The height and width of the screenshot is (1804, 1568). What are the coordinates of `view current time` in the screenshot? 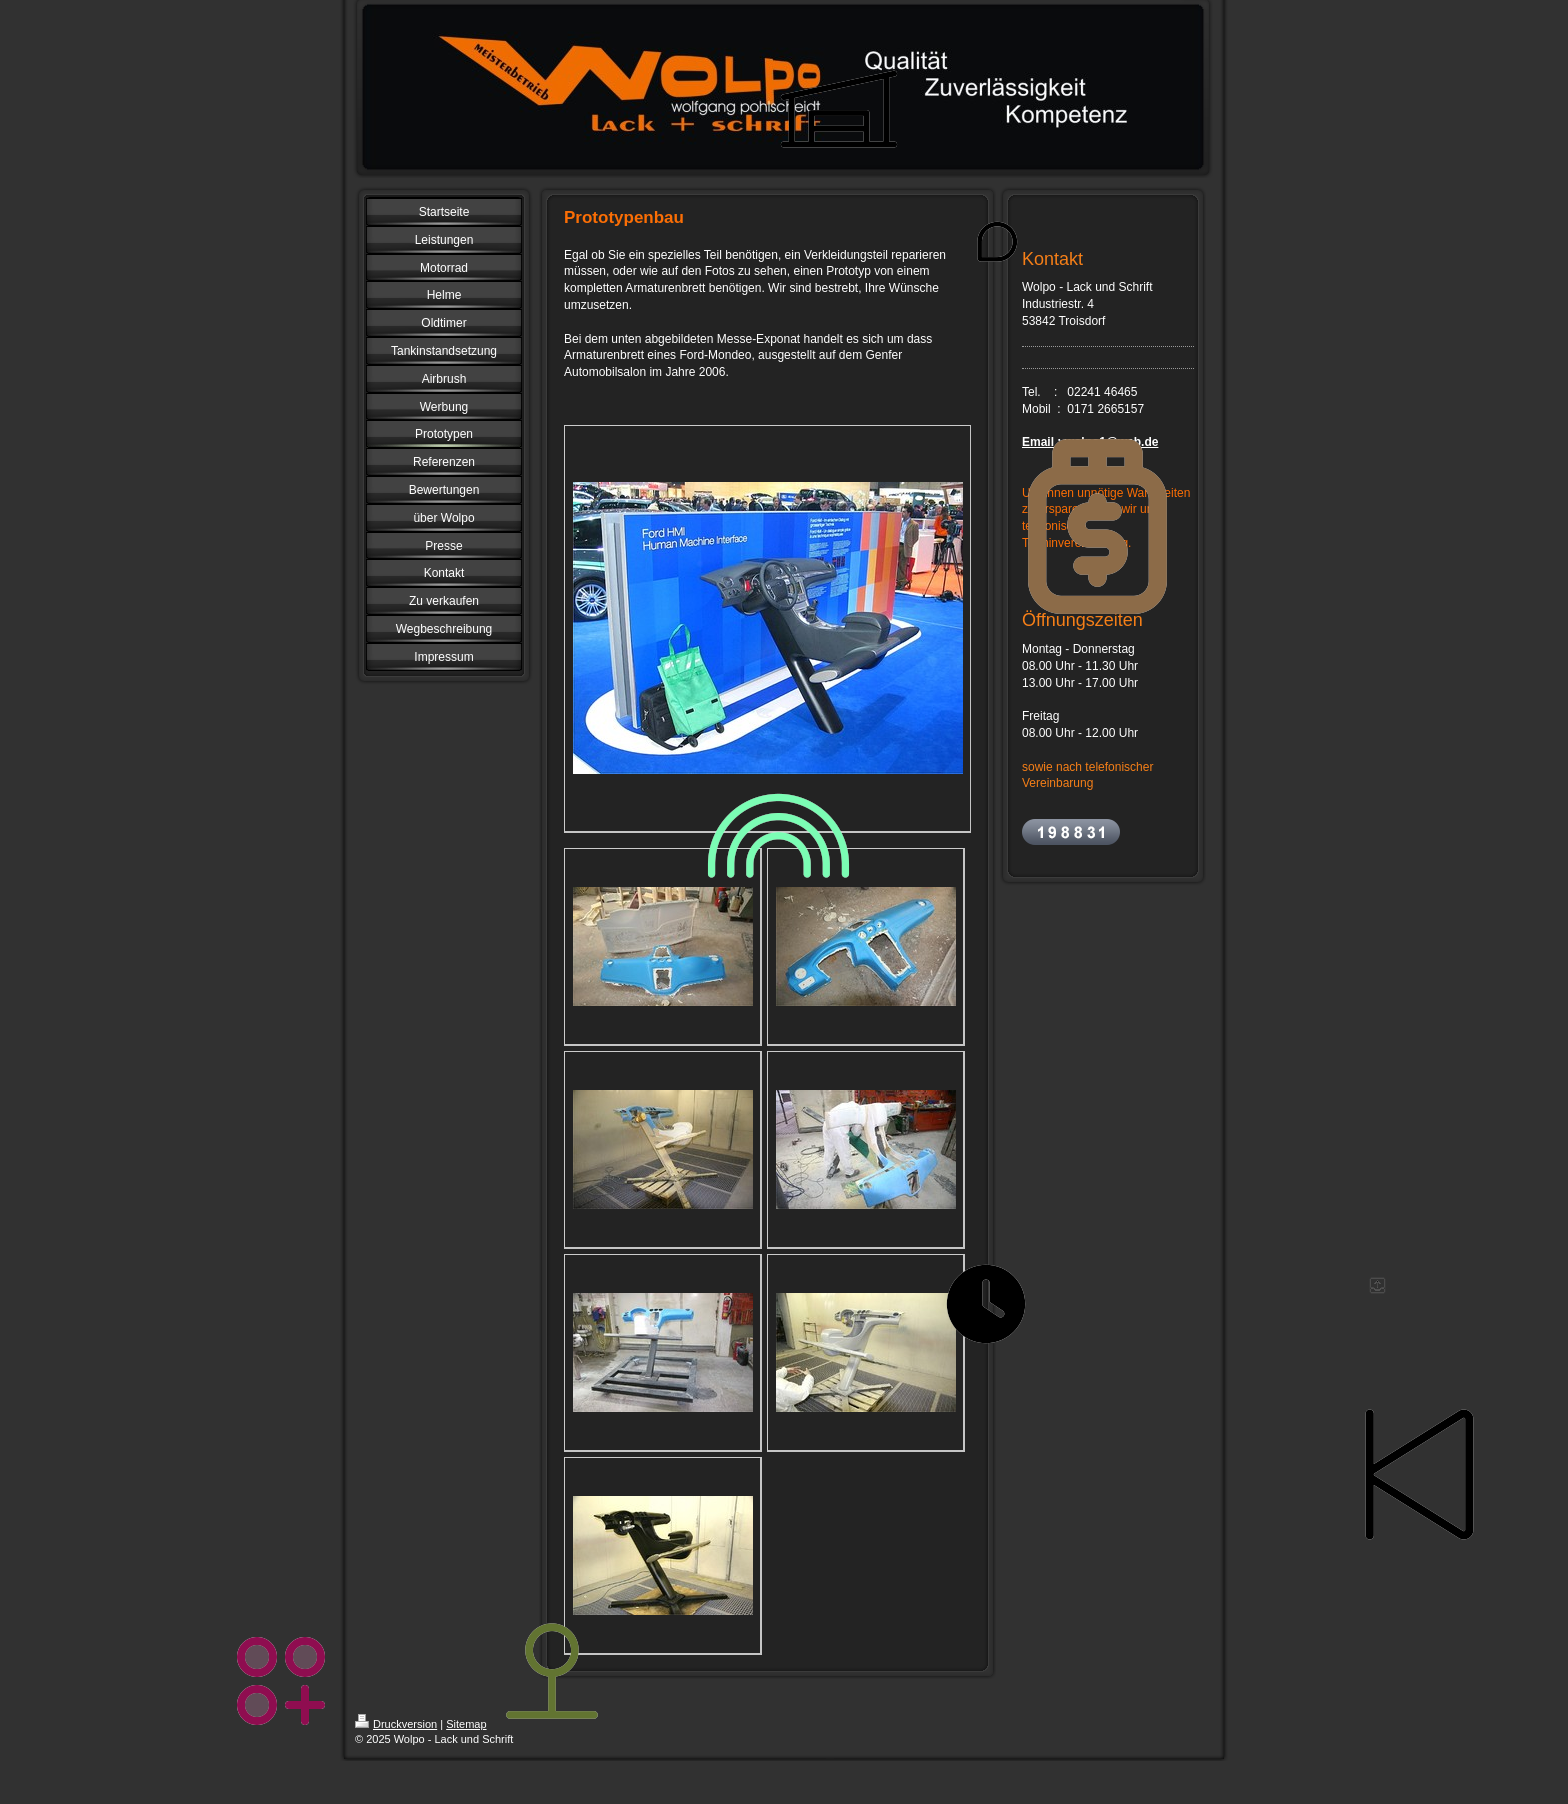 It's located at (986, 1304).